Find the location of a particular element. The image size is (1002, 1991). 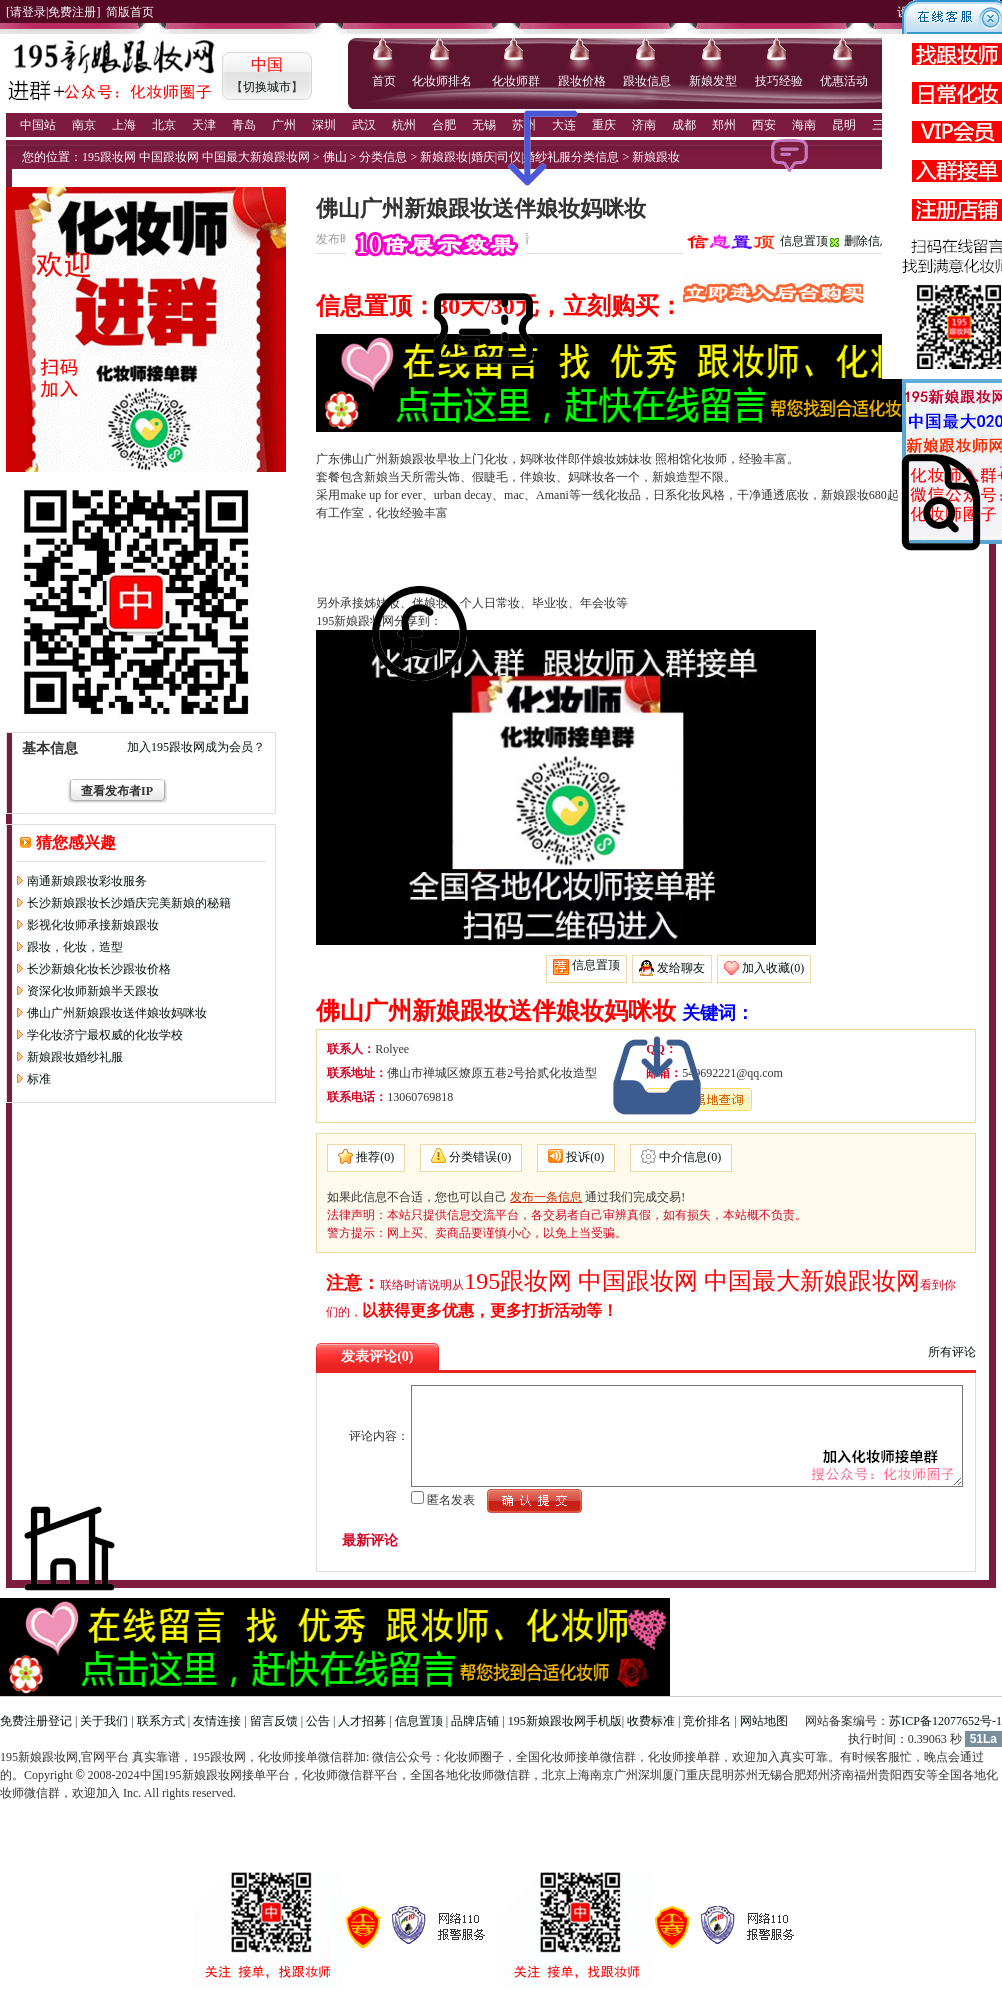

view balance in british pounds is located at coordinates (419, 633).